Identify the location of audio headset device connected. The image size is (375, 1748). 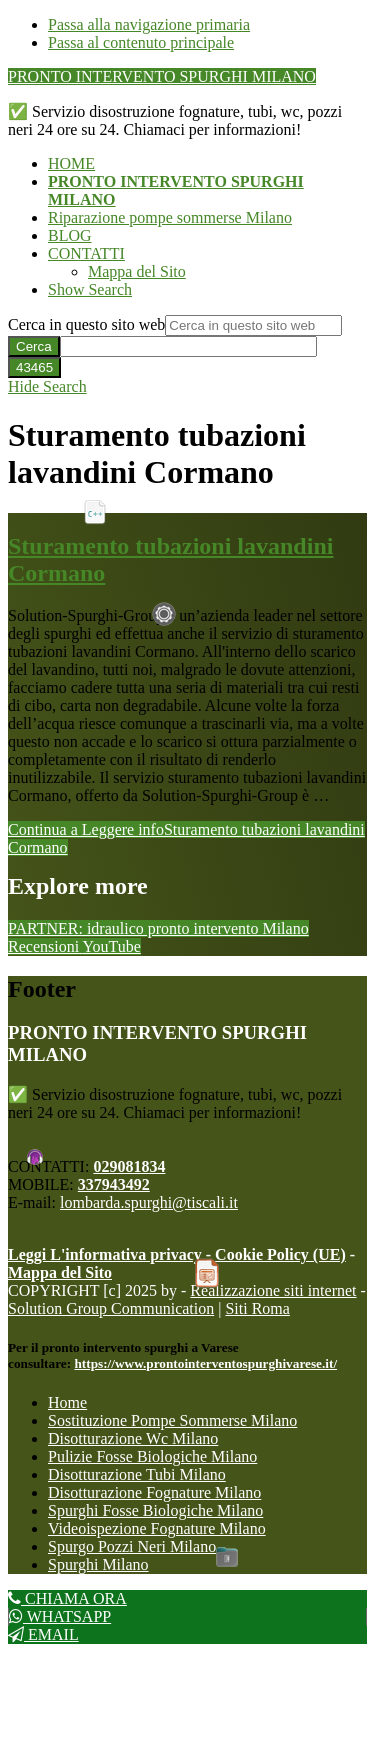
(35, 1157).